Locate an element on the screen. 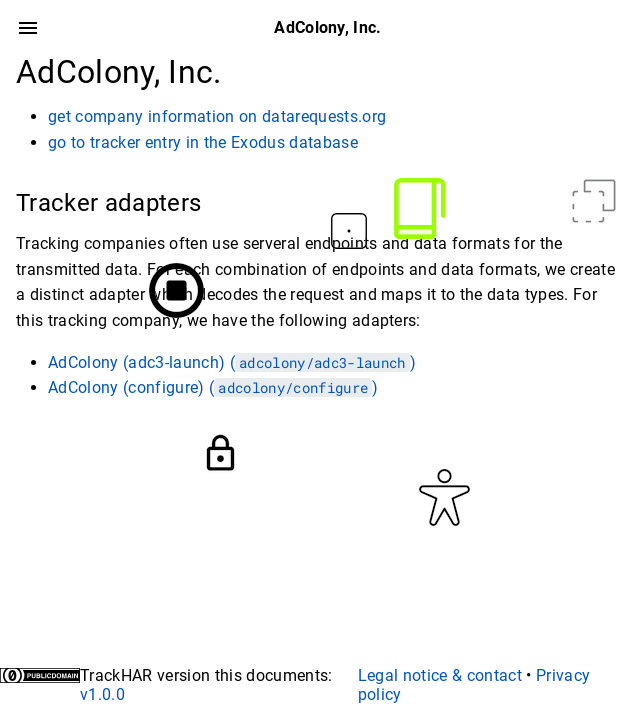 The image size is (632, 720). accessibility settings or features is located at coordinates (444, 498).